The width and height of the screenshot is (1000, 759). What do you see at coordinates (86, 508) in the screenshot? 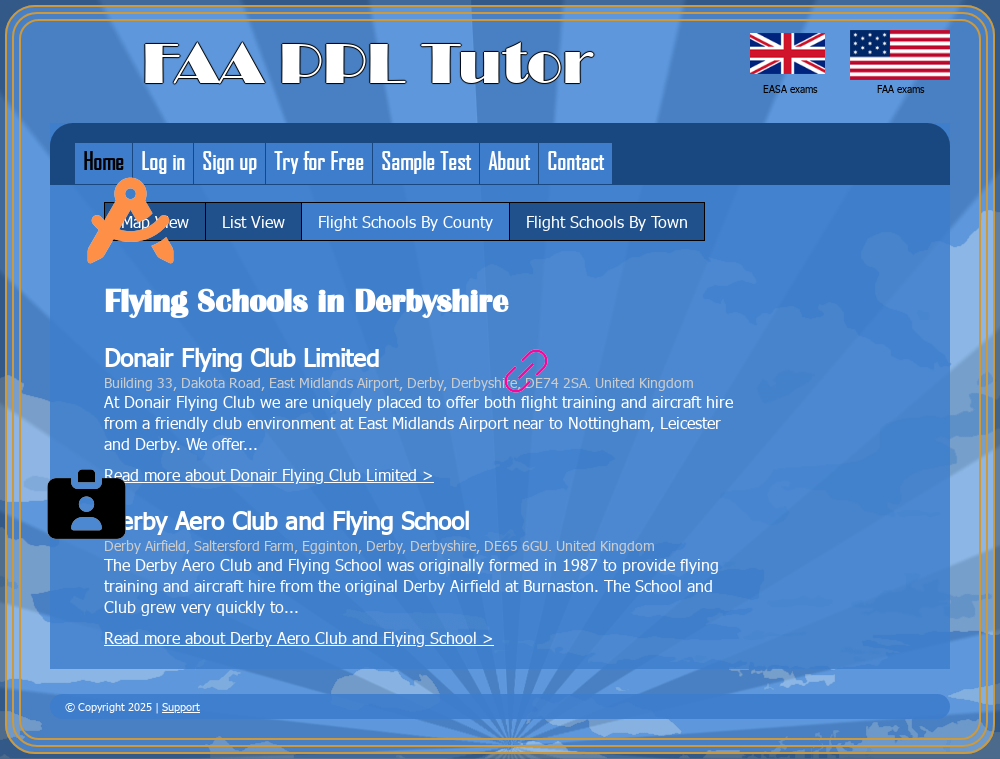
I see `view user profile or identification` at bounding box center [86, 508].